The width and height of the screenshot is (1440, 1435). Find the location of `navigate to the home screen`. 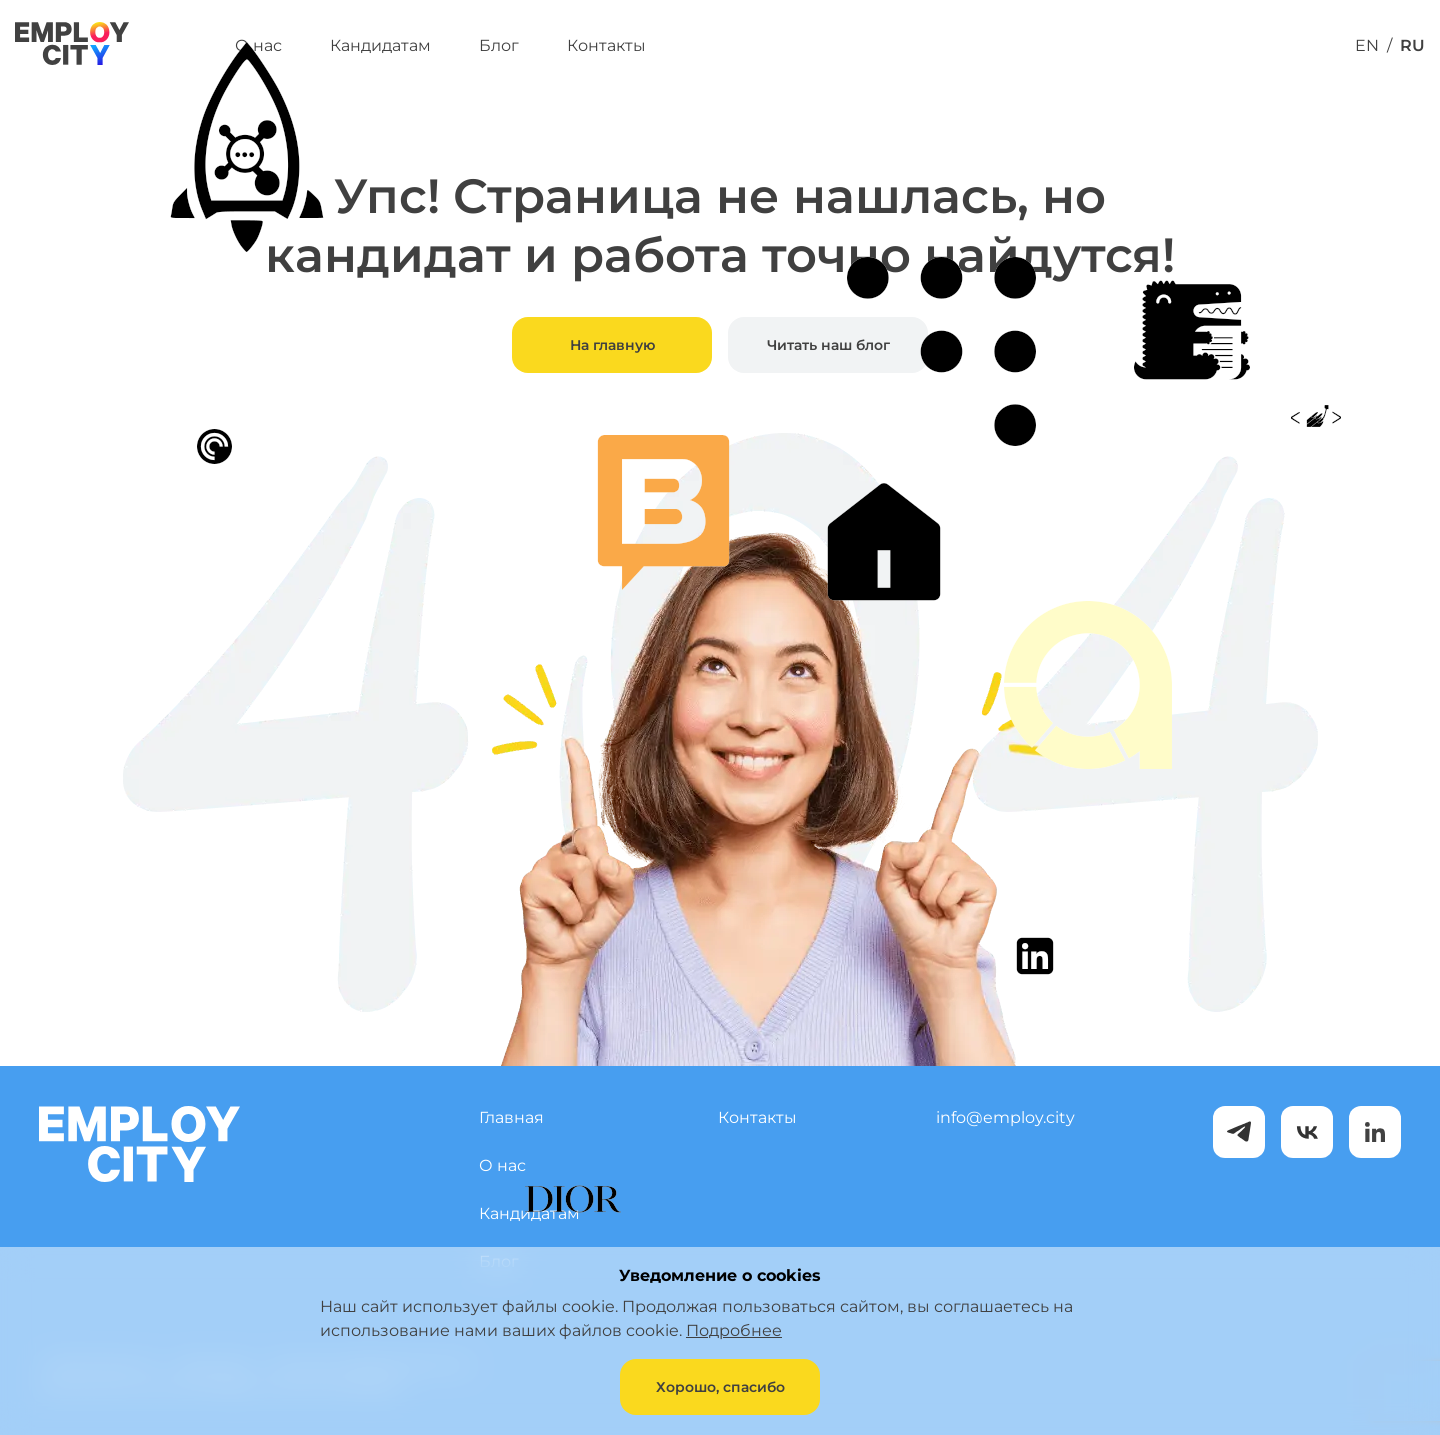

navigate to the home screen is located at coordinates (884, 544).